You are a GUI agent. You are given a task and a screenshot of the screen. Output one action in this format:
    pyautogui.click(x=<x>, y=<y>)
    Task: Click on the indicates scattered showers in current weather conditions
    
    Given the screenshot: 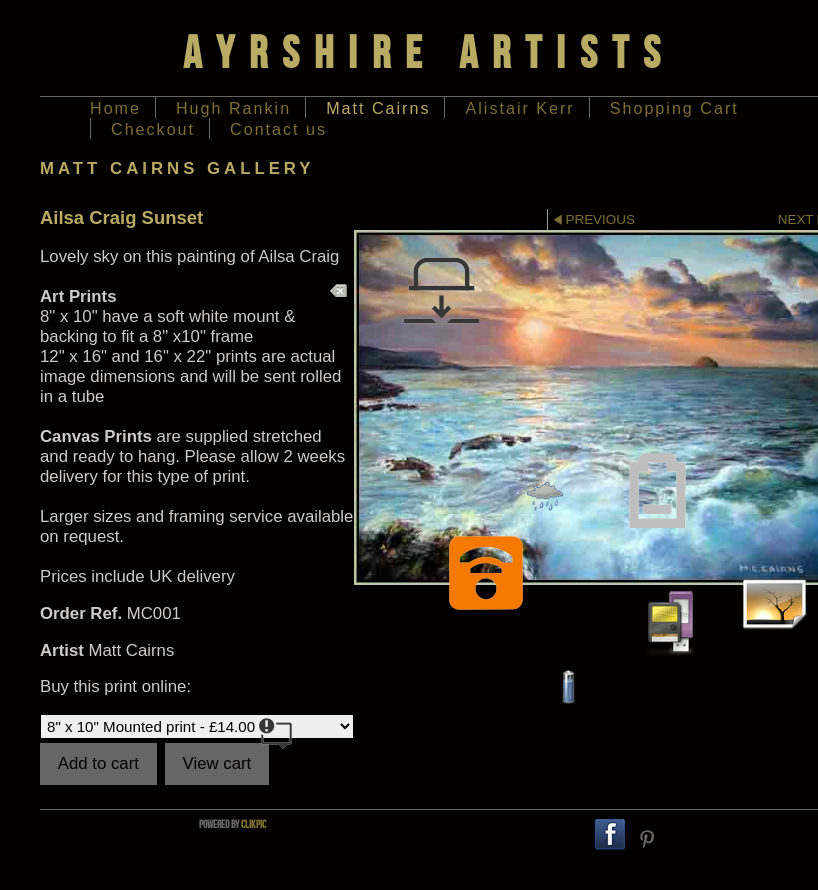 What is the action you would take?
    pyautogui.click(x=545, y=493)
    